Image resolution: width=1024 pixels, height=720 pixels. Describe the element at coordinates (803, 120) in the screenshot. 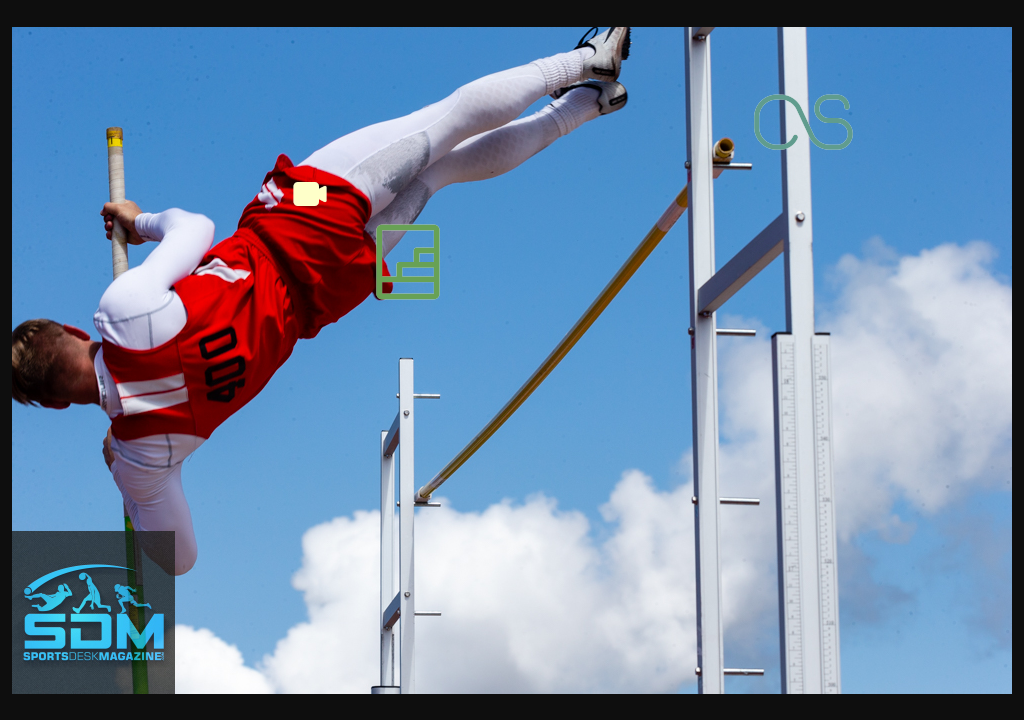

I see `connect to last.fm account` at that location.